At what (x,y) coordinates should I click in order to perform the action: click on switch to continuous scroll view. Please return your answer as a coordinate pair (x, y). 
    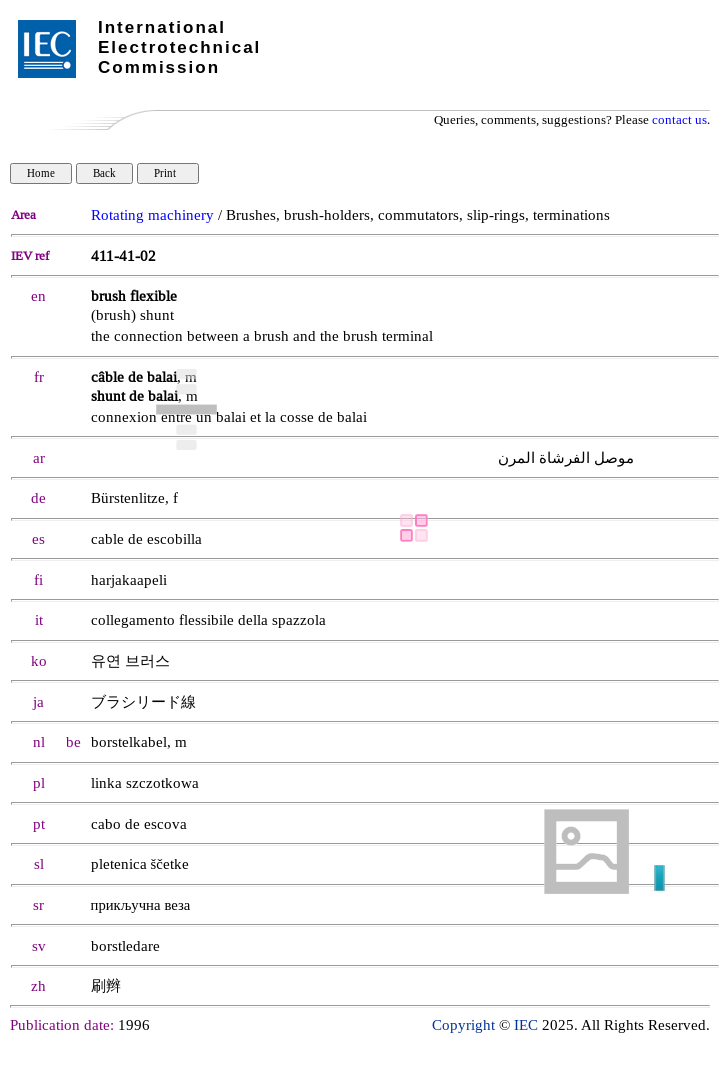
    Looking at the image, I should click on (186, 409).